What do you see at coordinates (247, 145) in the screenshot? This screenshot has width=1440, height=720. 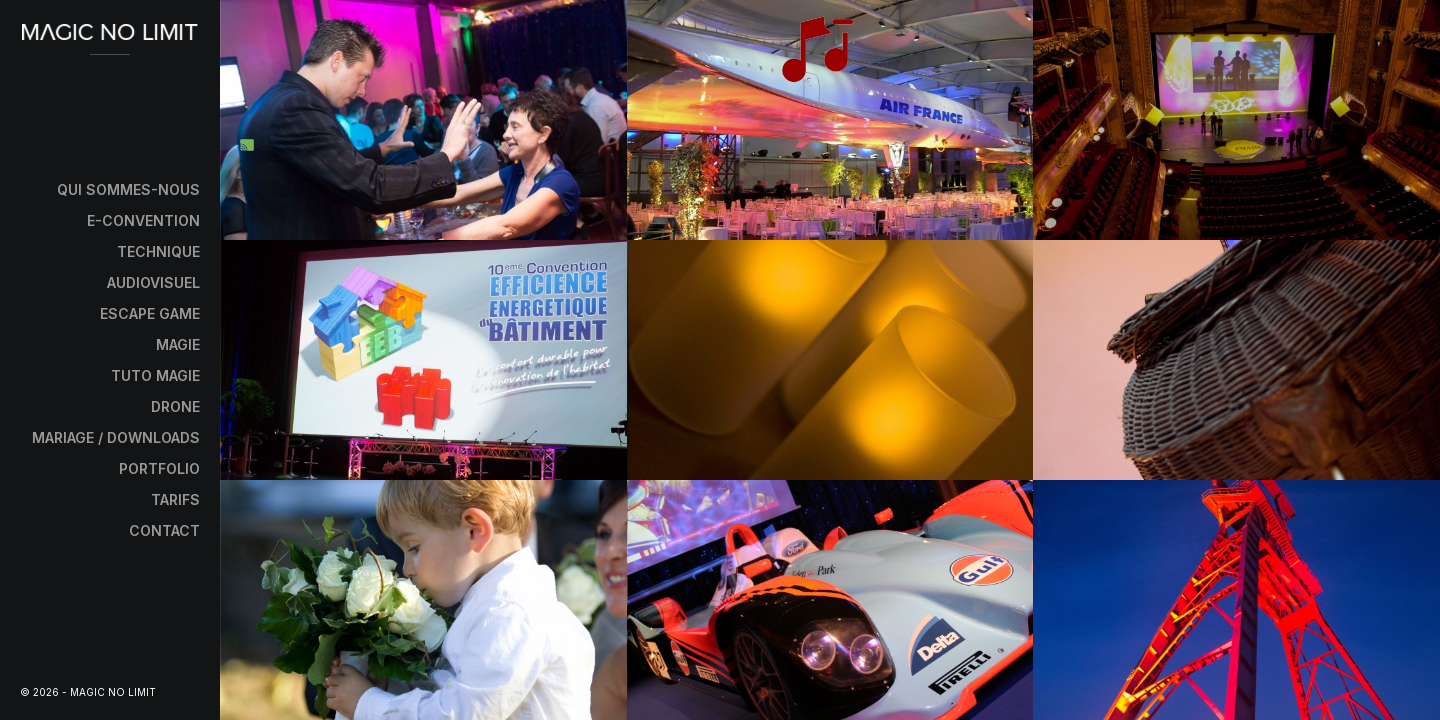 I see `cast your screen to another device` at bounding box center [247, 145].